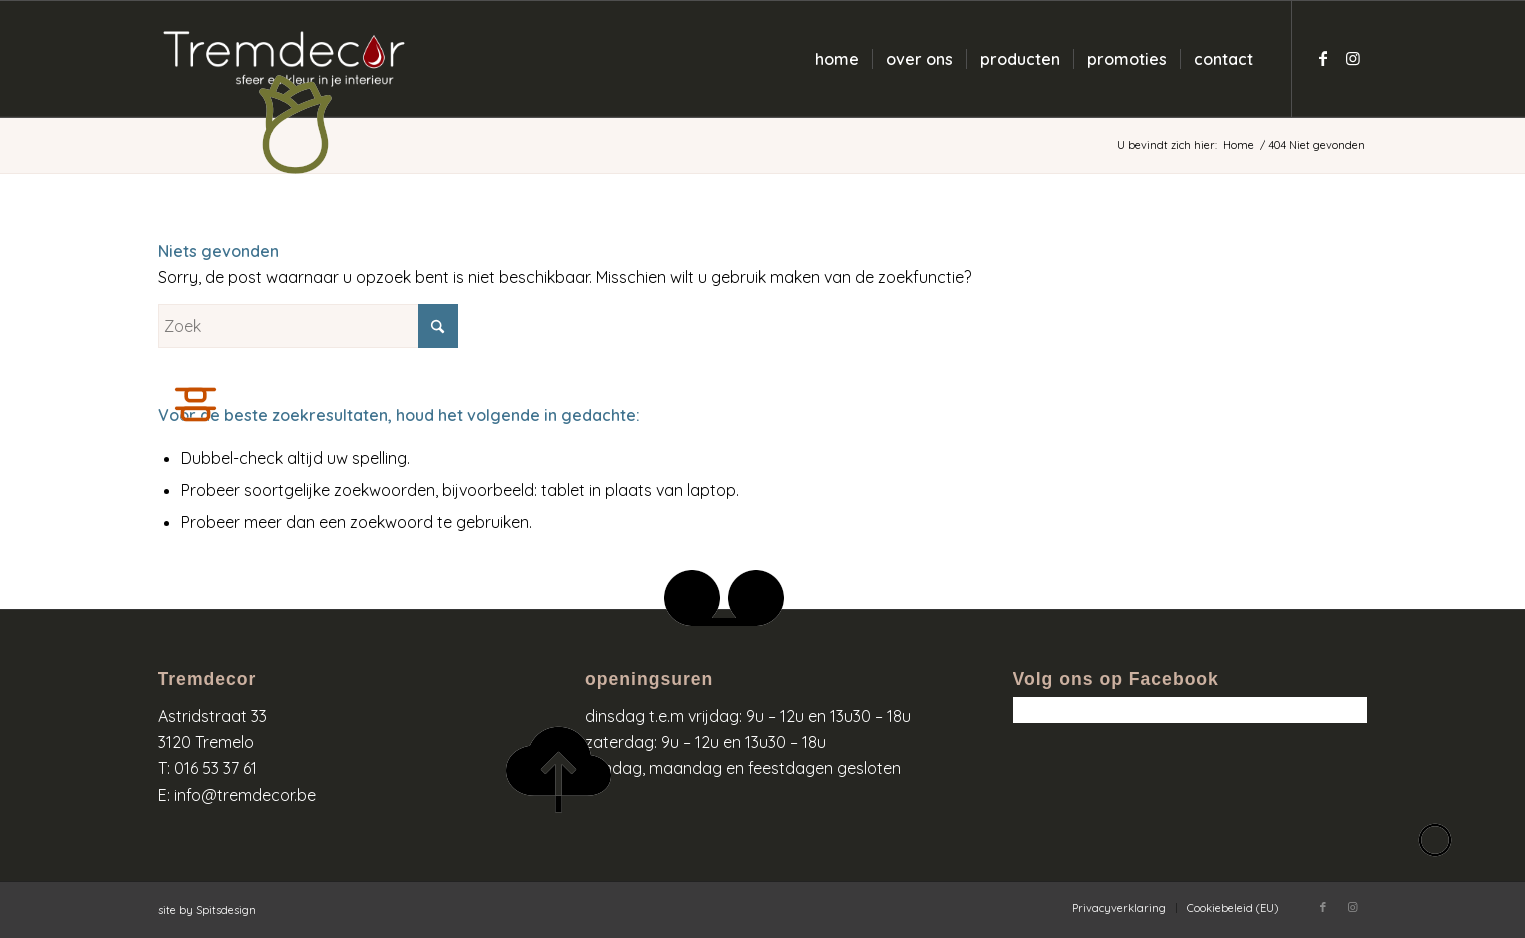 The width and height of the screenshot is (1525, 938). What do you see at coordinates (295, 124) in the screenshot?
I see `add to favorites or wishlist` at bounding box center [295, 124].